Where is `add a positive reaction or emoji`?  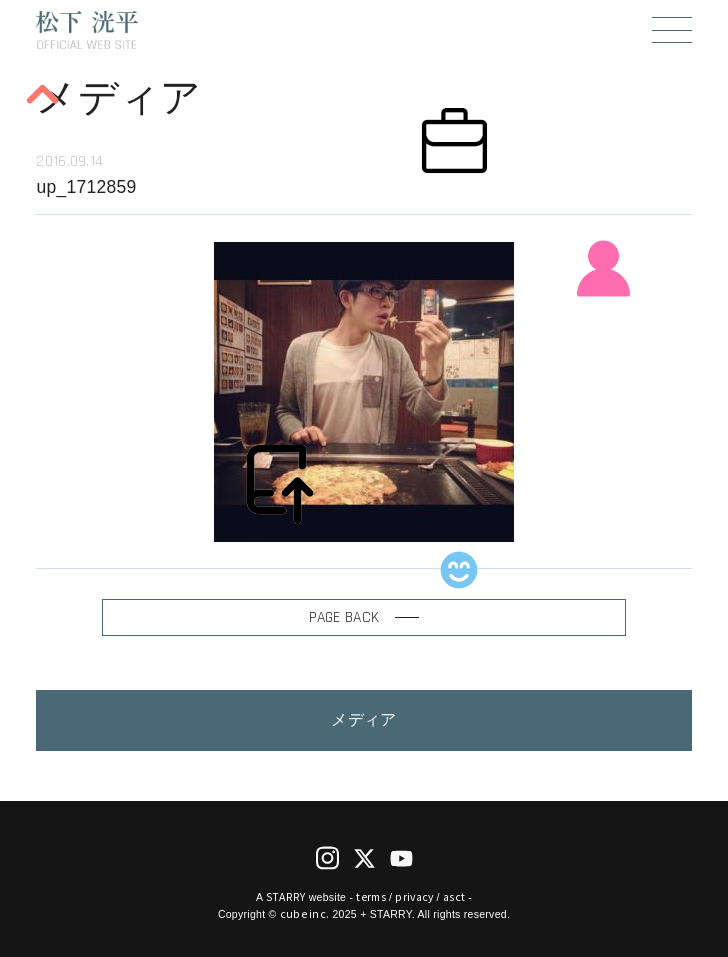 add a positive reaction or emoji is located at coordinates (459, 570).